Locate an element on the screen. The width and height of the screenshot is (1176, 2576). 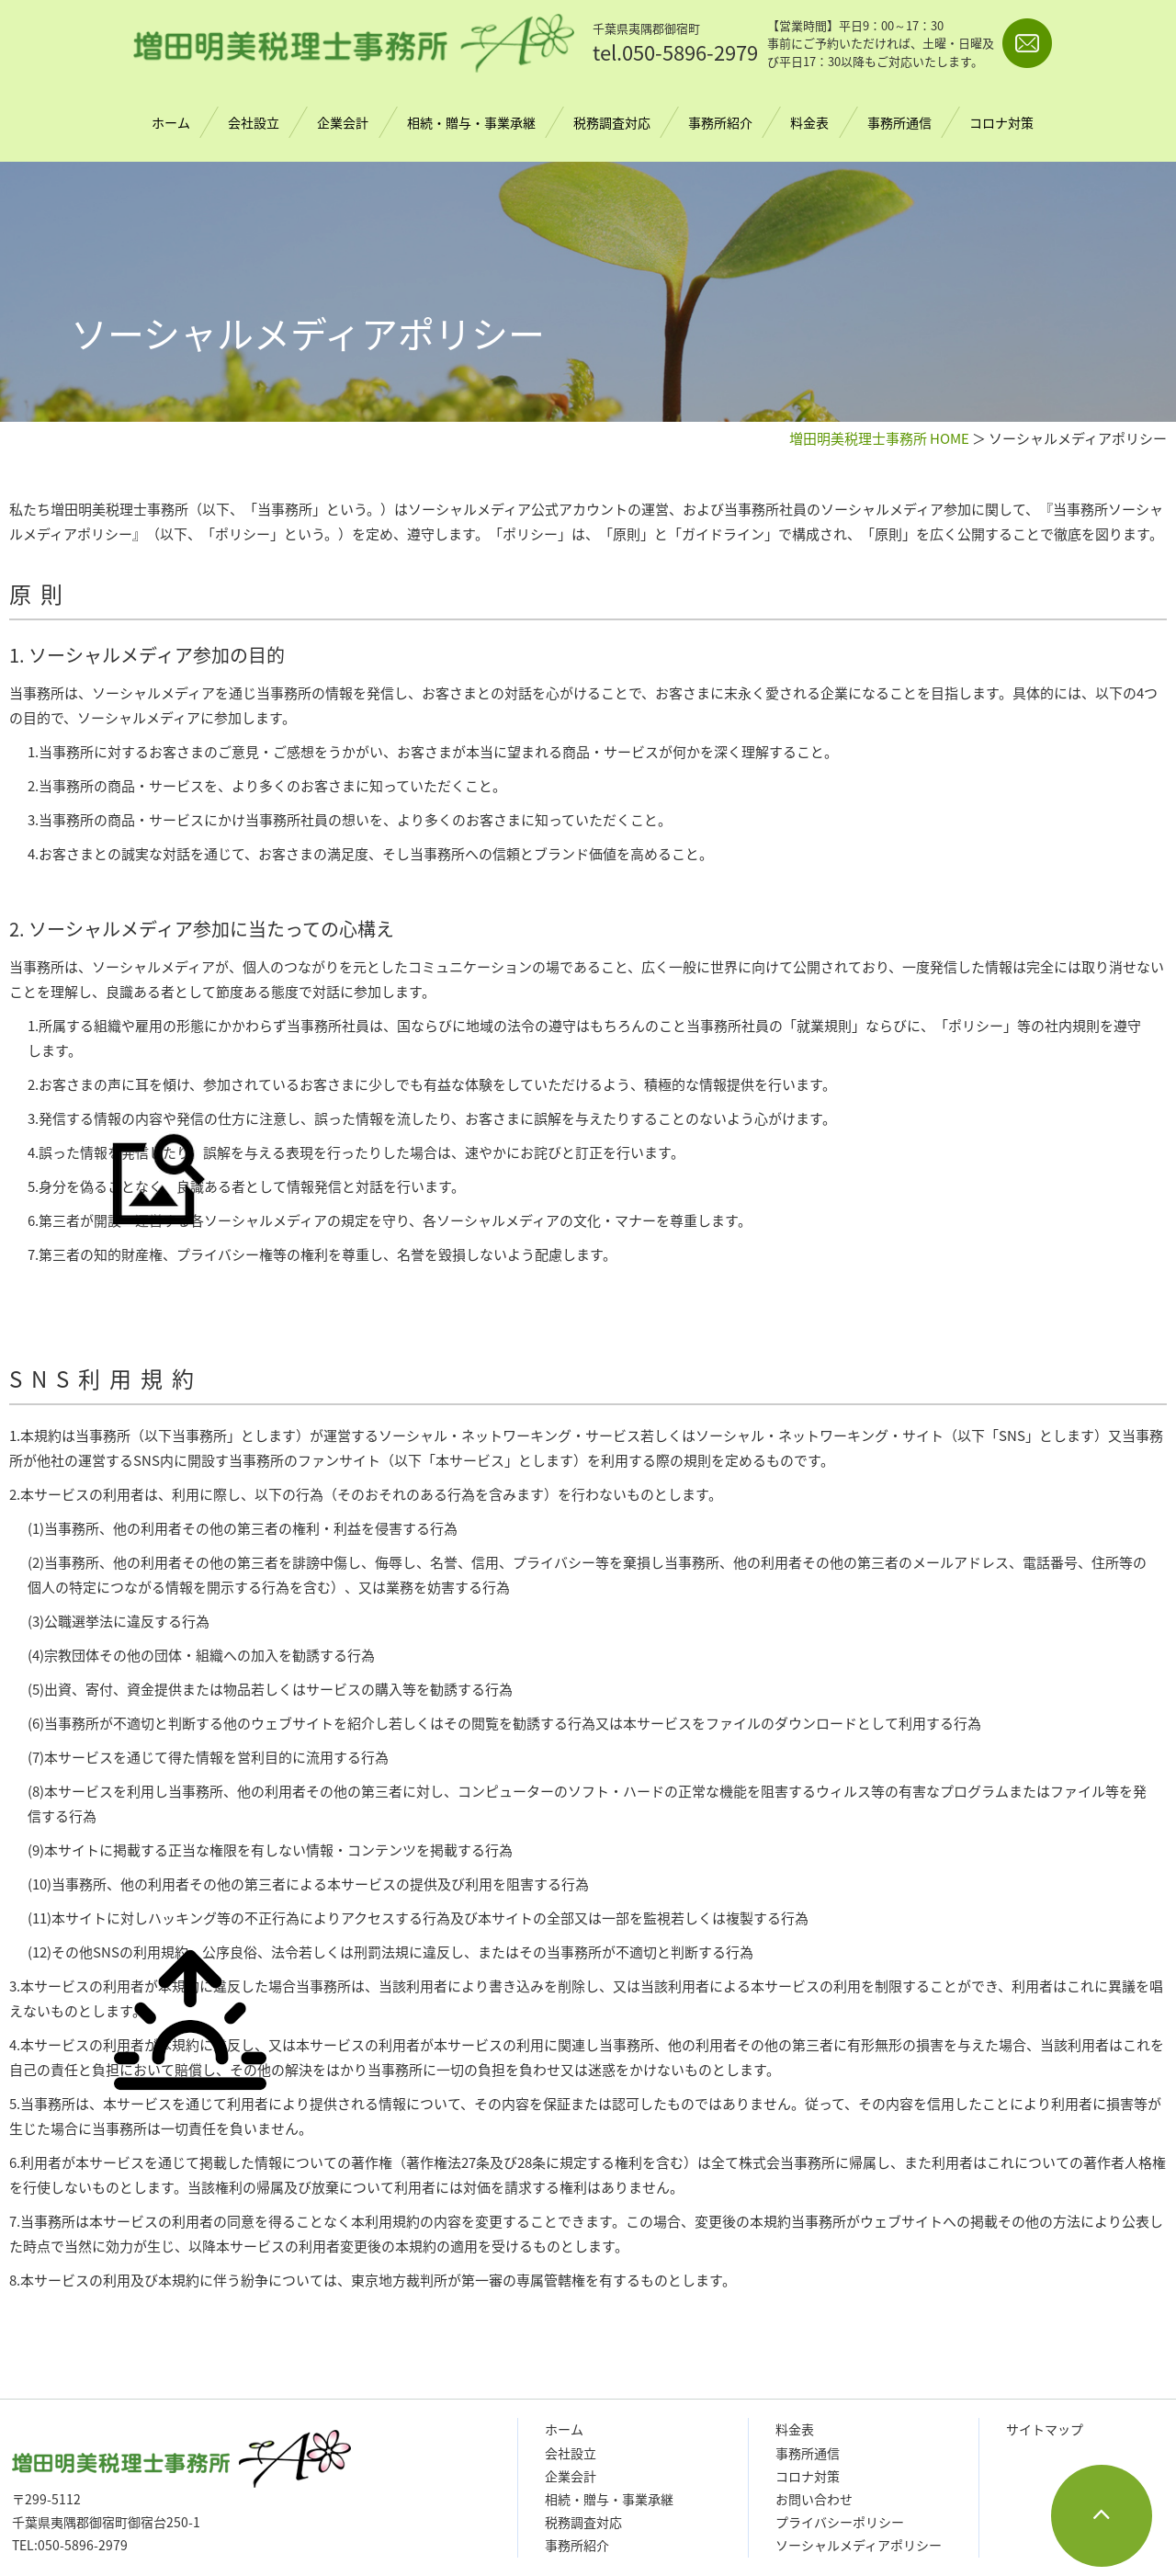
indicates sunrise or morning time is located at coordinates (190, 2020).